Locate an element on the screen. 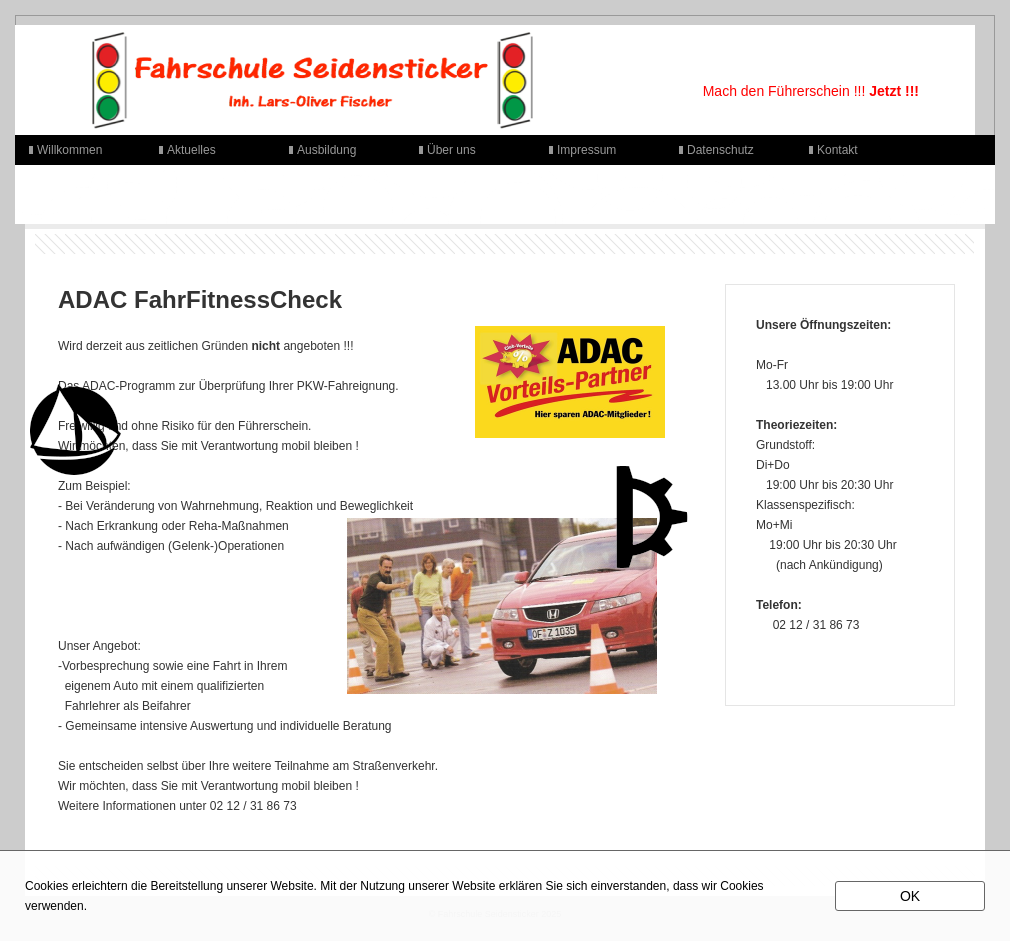 The width and height of the screenshot is (1010, 941). dlib machine learning library logo is located at coordinates (652, 517).